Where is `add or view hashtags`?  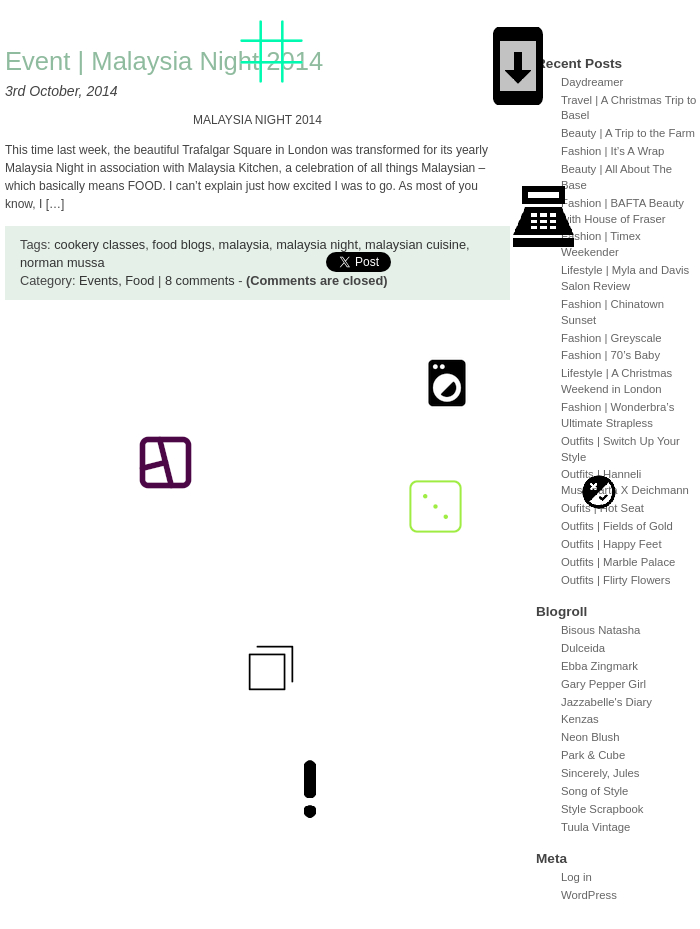 add or view hashtags is located at coordinates (271, 51).